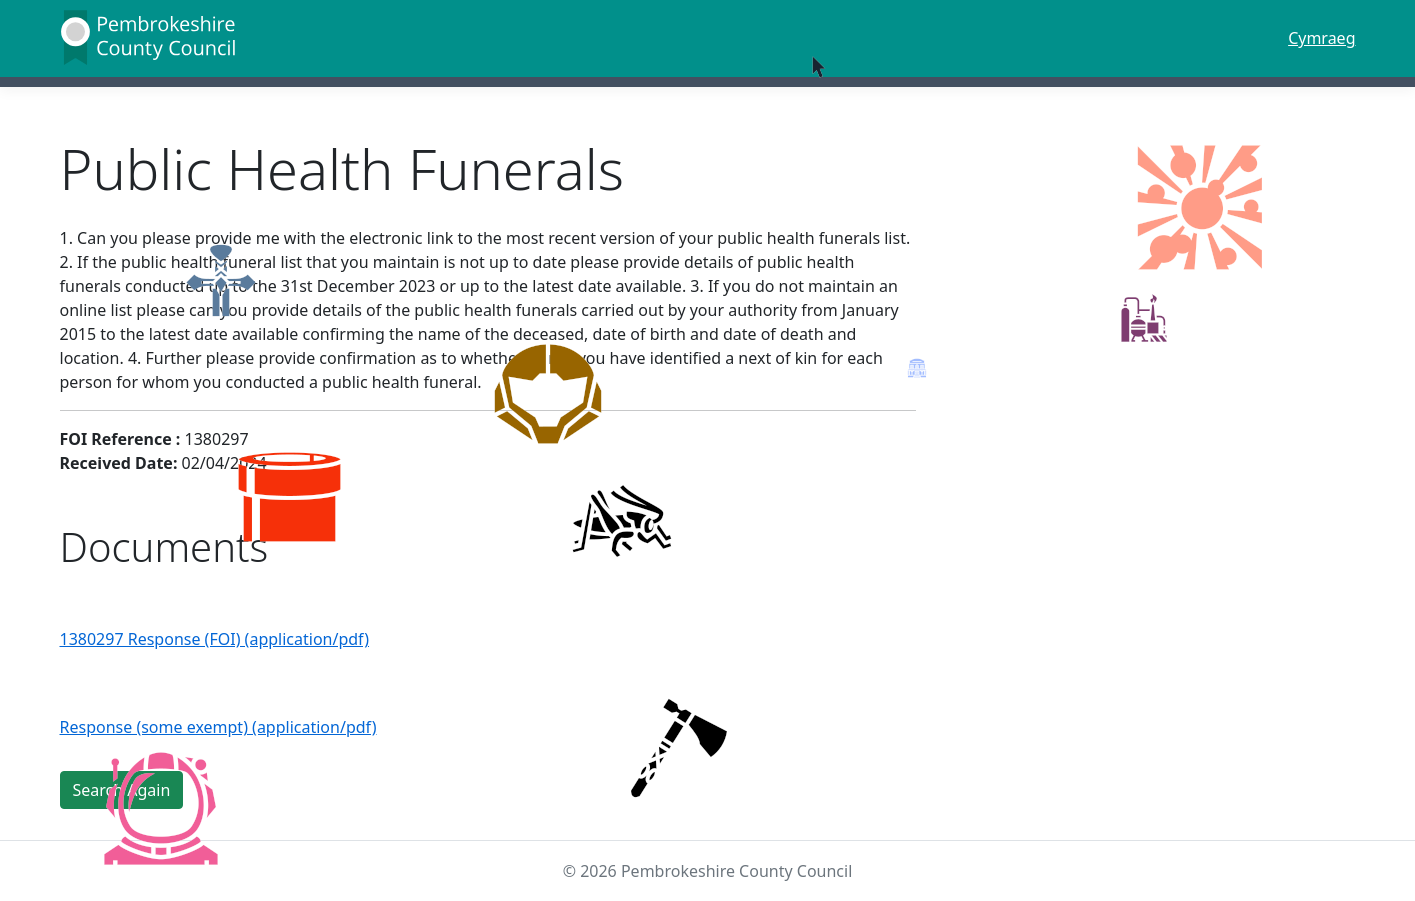 Image resolution: width=1415 pixels, height=901 pixels. What do you see at coordinates (1200, 207) in the screenshot?
I see `indicates a collapse or implosion effect in gameplay` at bounding box center [1200, 207].